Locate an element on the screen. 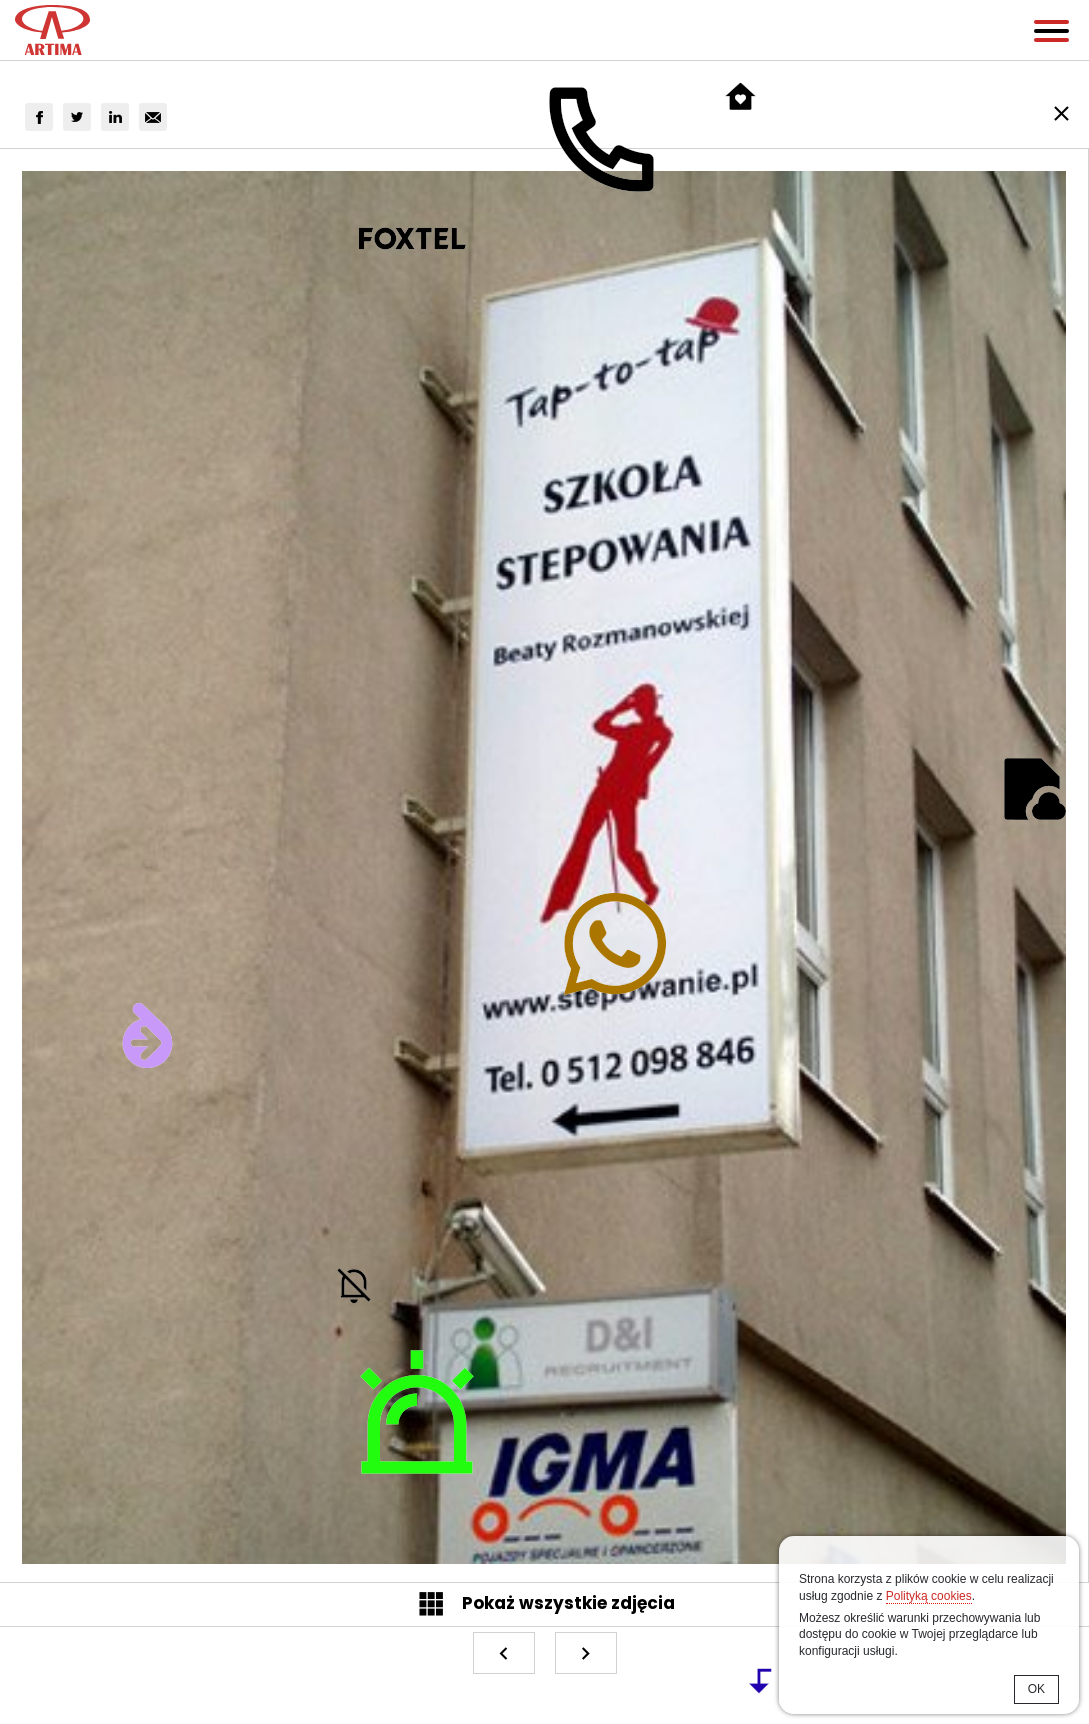 Image resolution: width=1089 pixels, height=1724 pixels. open the Foxtel streaming app is located at coordinates (412, 238).